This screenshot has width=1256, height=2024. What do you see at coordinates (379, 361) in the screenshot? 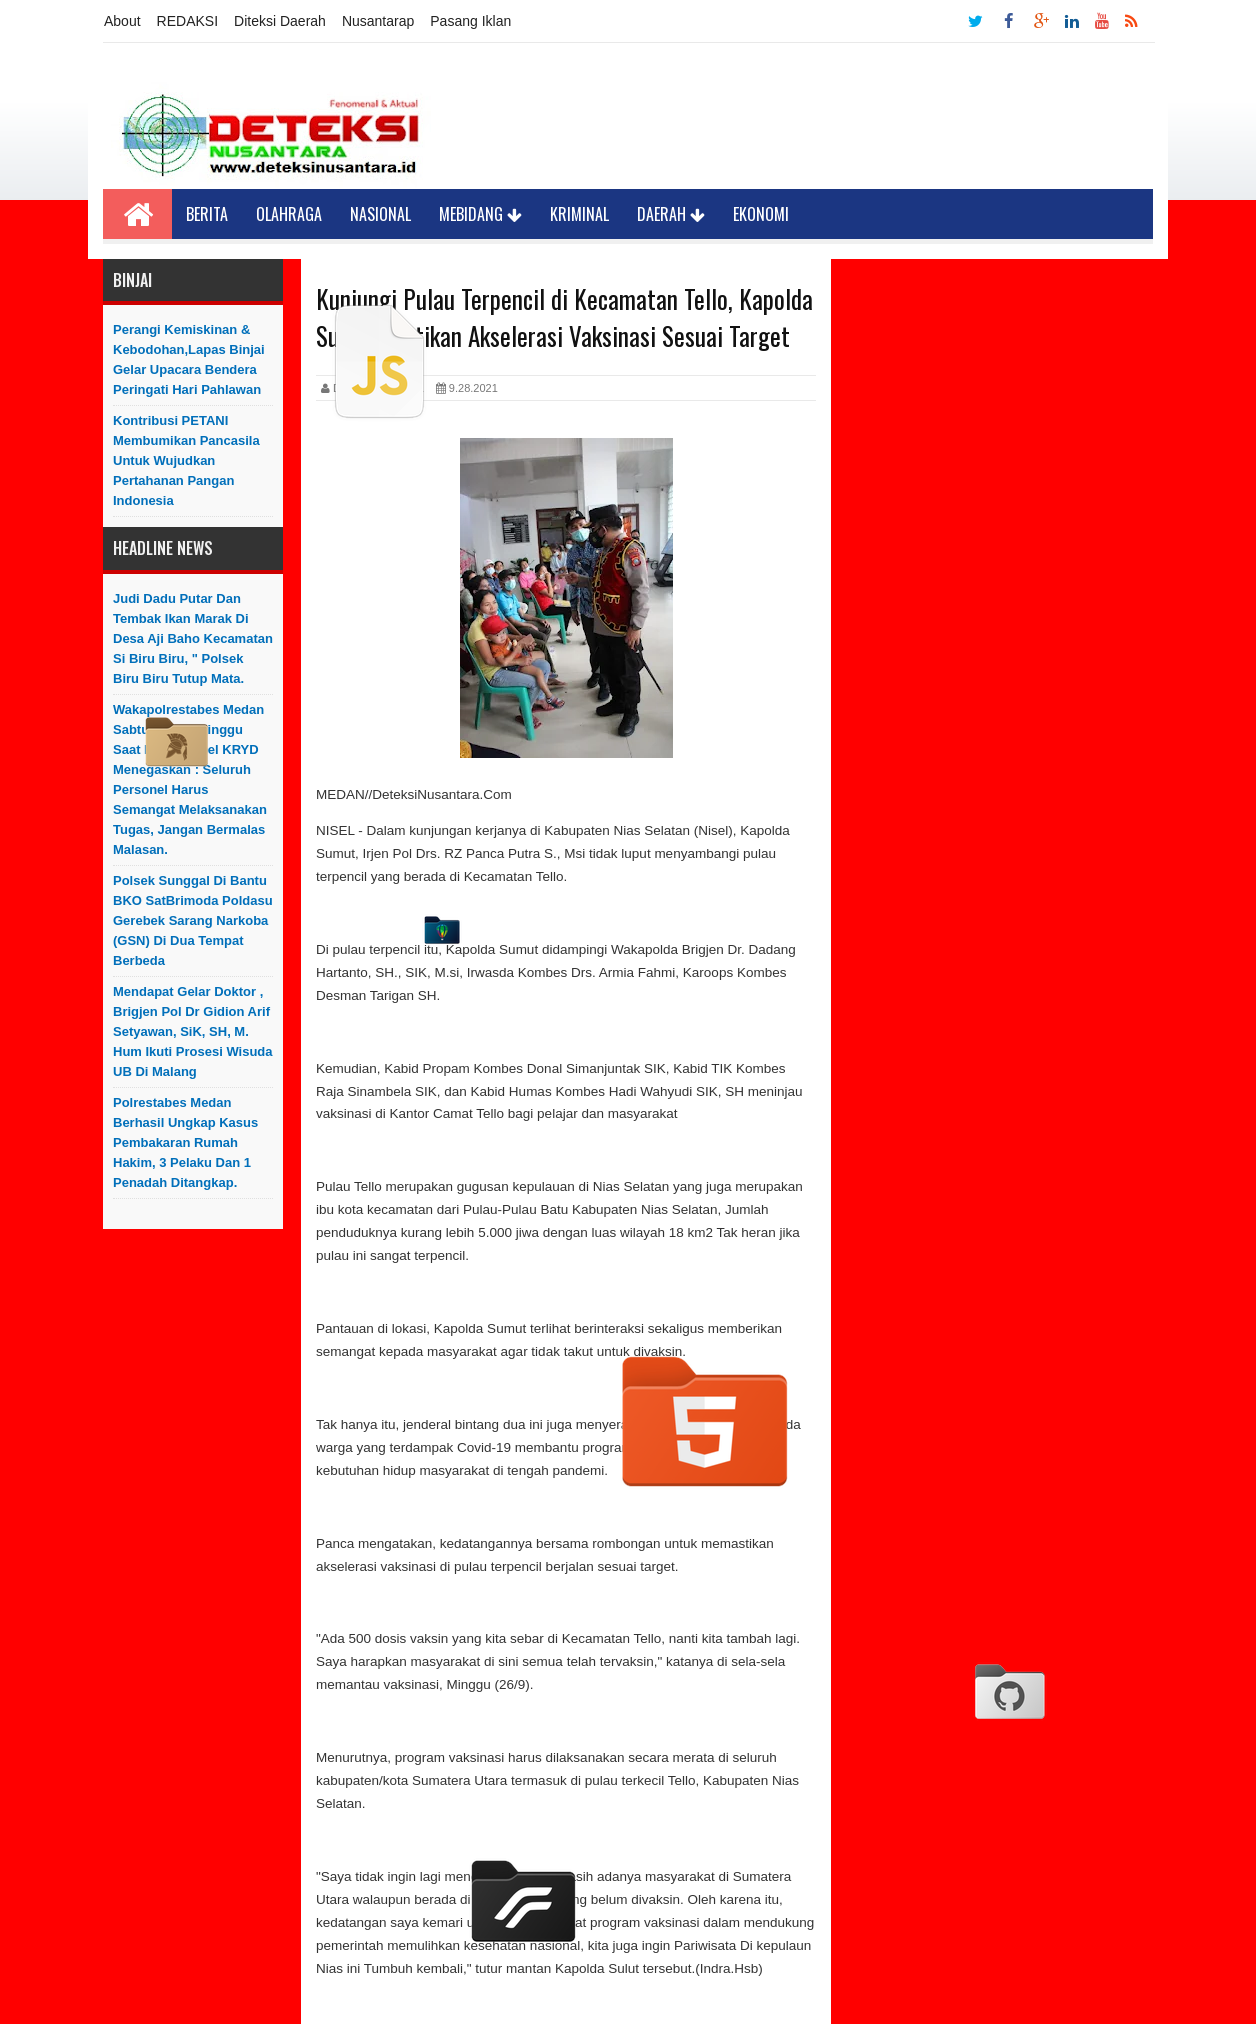
I see `a javascript source file` at bounding box center [379, 361].